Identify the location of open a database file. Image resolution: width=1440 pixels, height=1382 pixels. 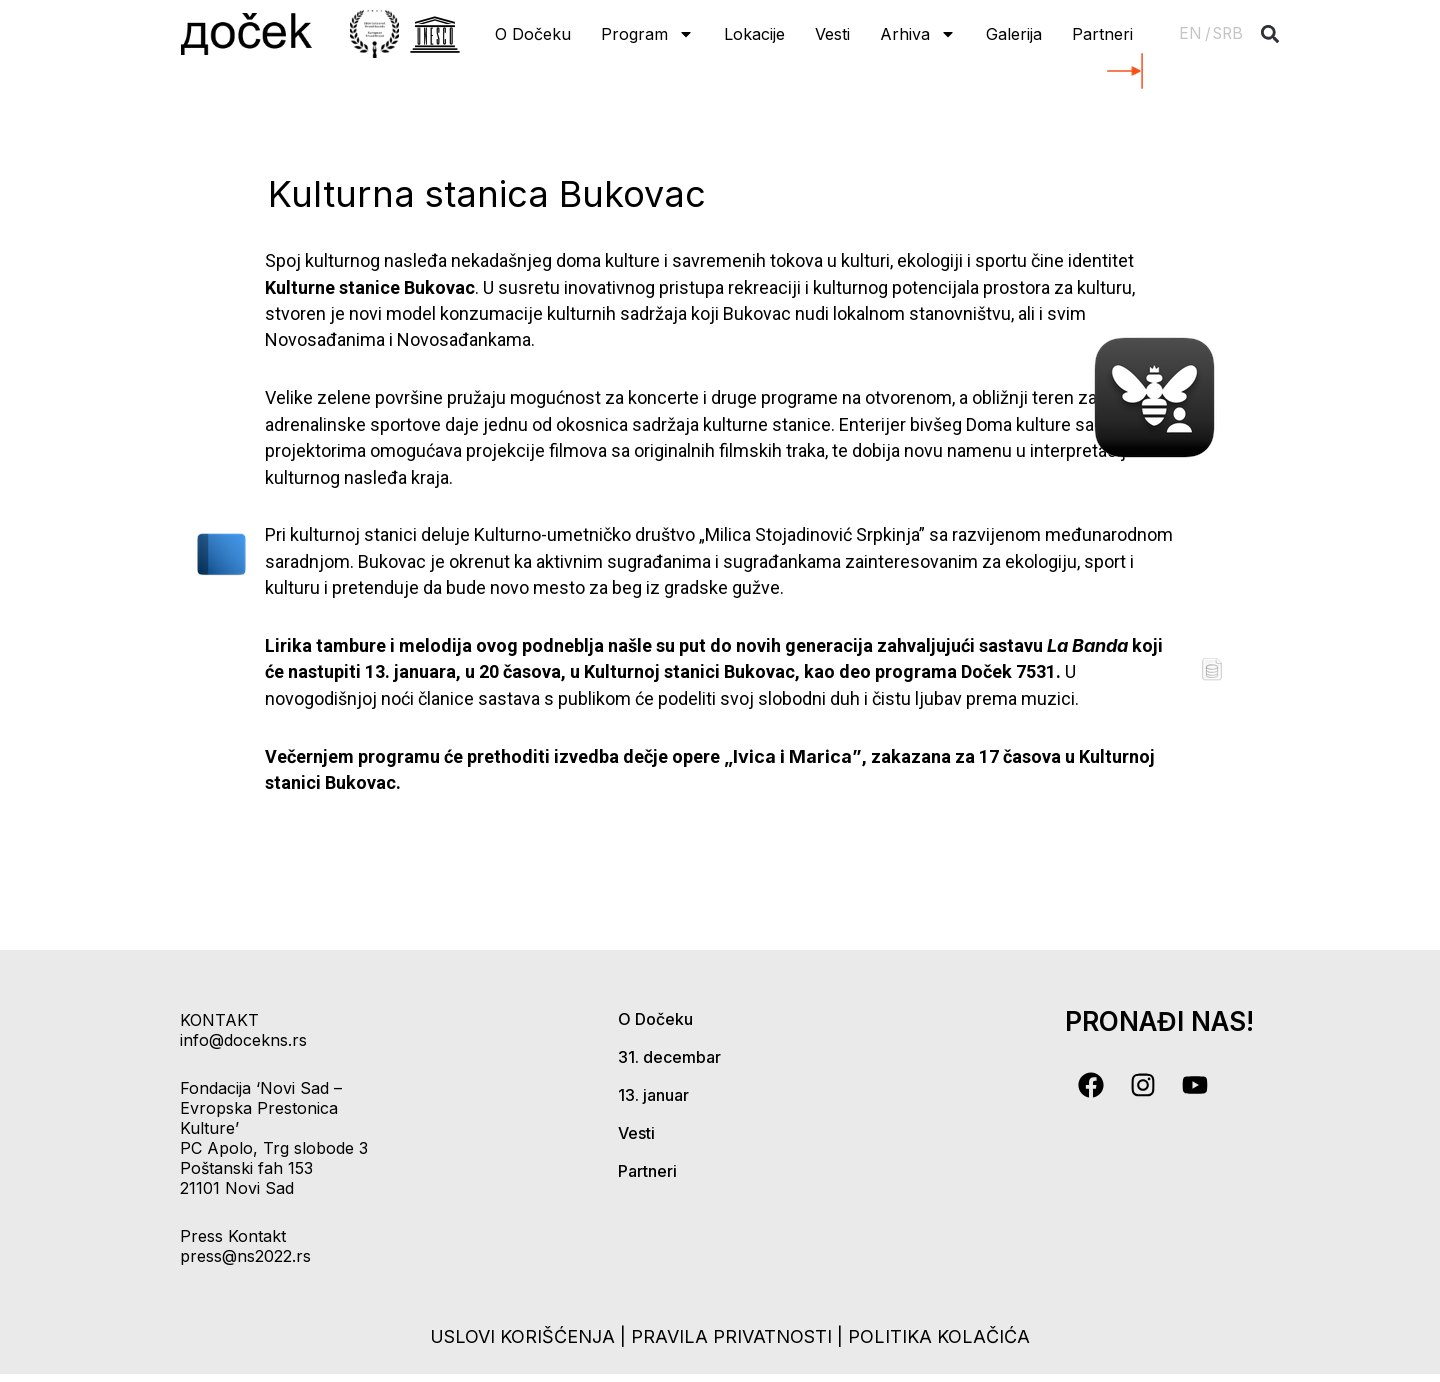
(1212, 669).